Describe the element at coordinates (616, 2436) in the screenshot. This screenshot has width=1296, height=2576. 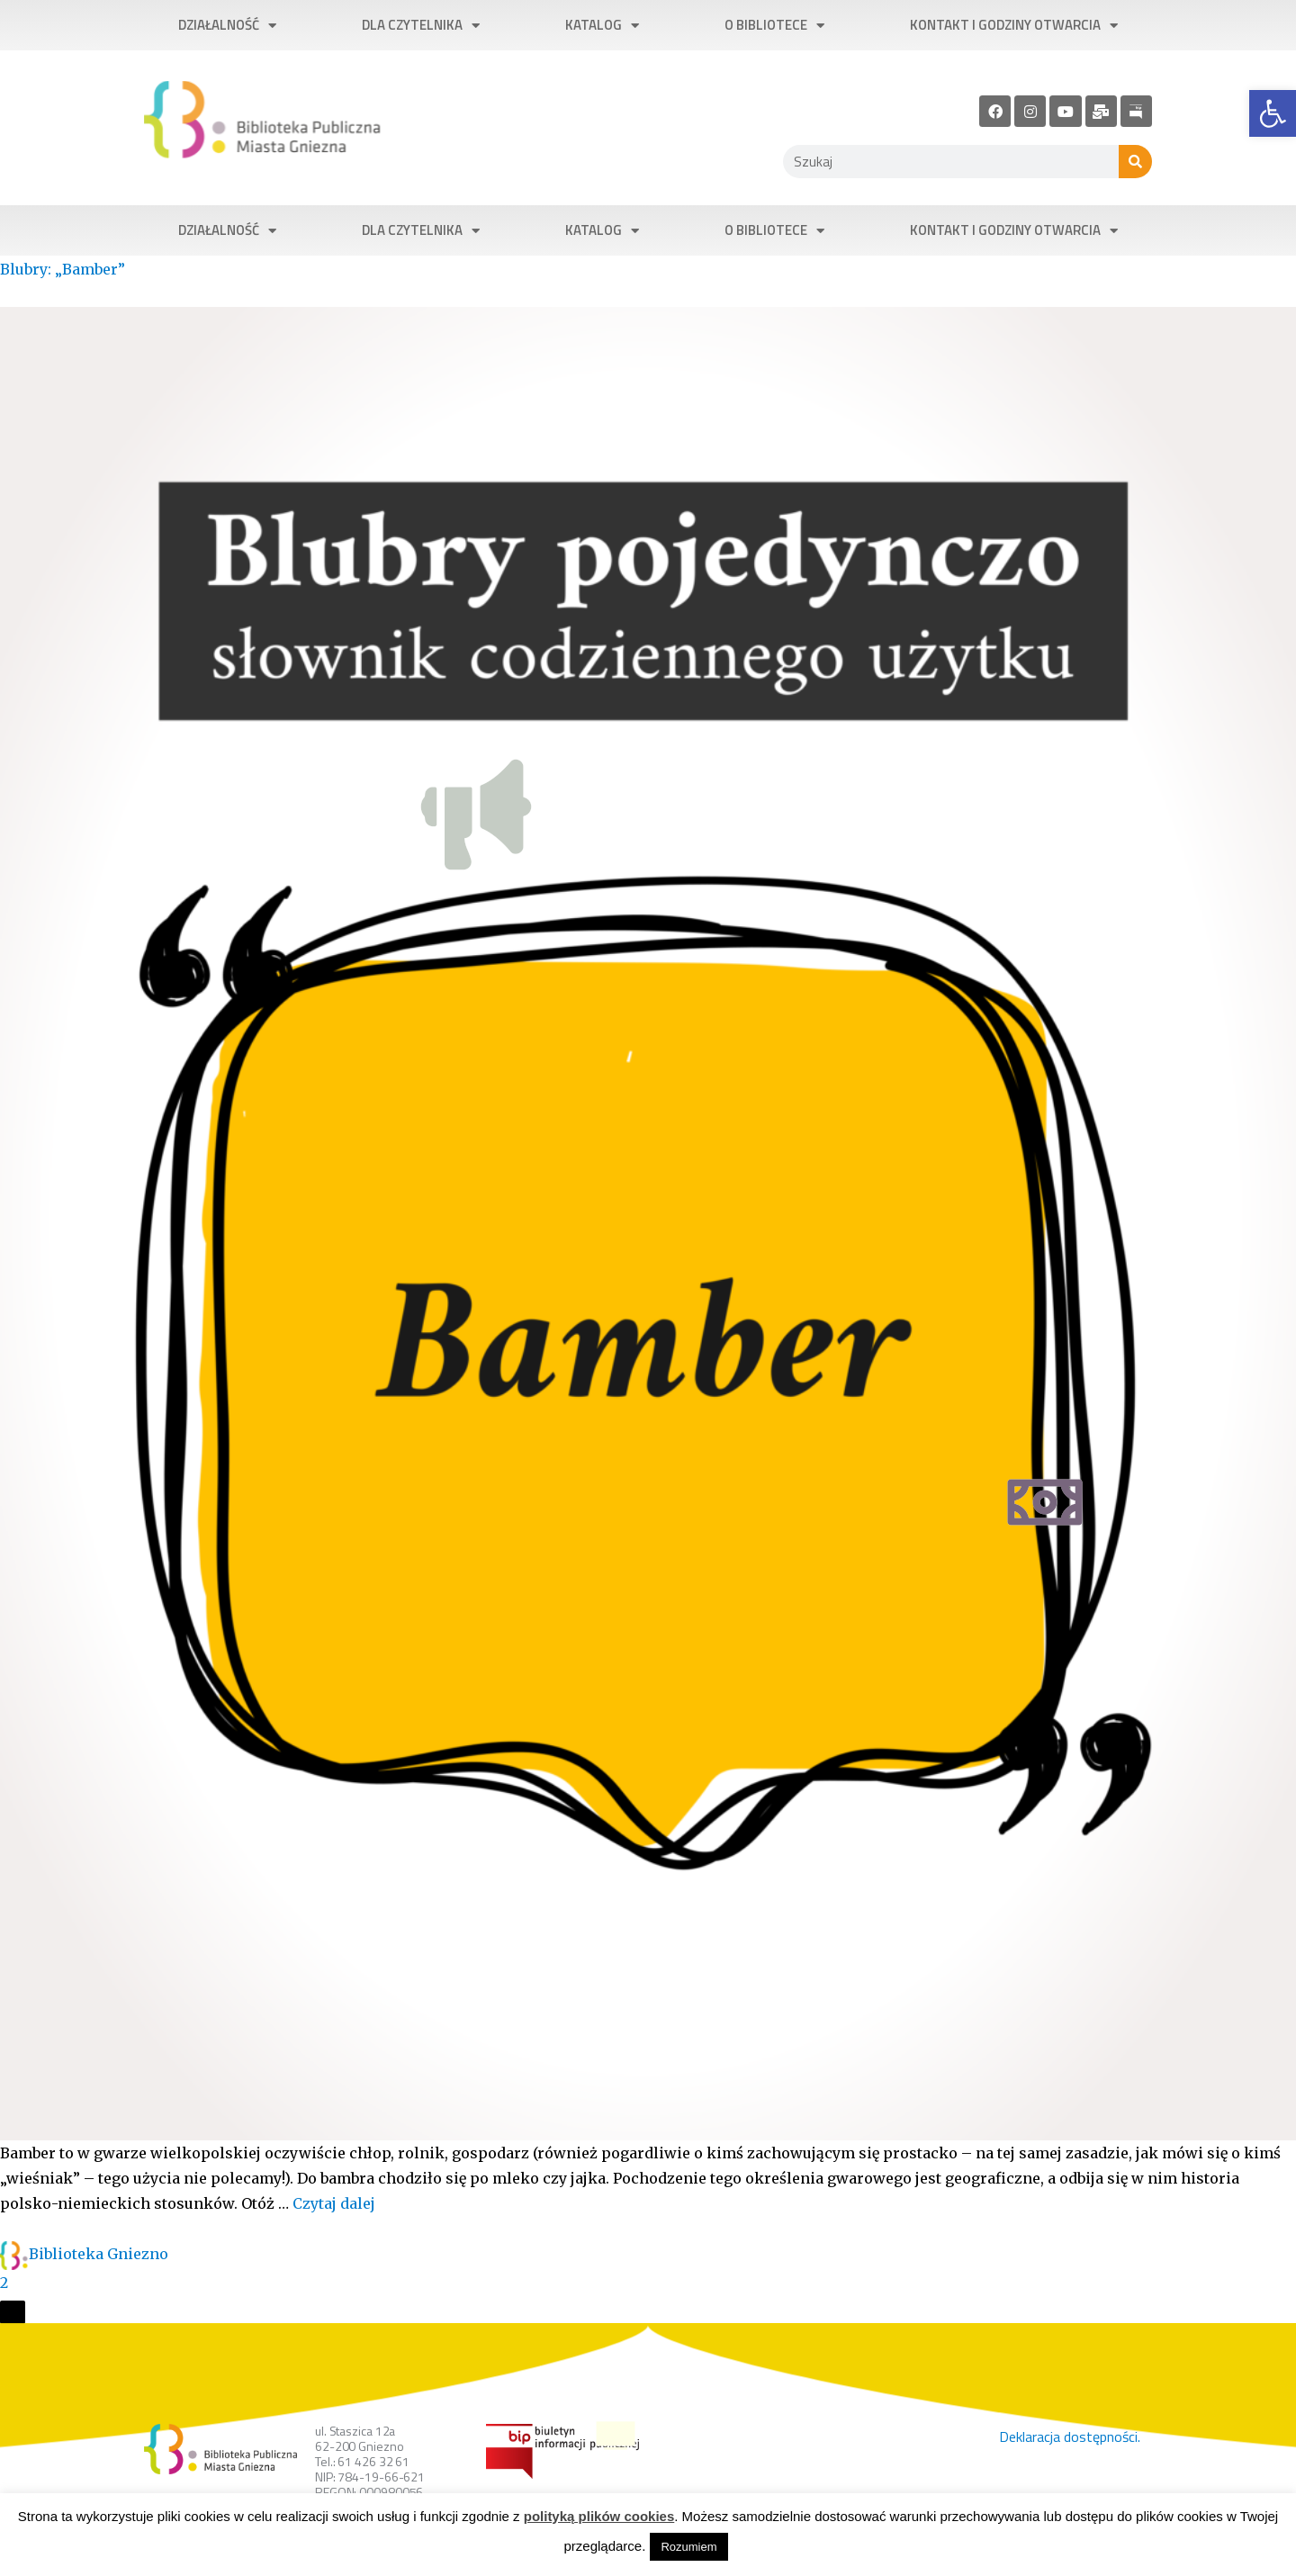
I see `access tv or video streaming features` at that location.